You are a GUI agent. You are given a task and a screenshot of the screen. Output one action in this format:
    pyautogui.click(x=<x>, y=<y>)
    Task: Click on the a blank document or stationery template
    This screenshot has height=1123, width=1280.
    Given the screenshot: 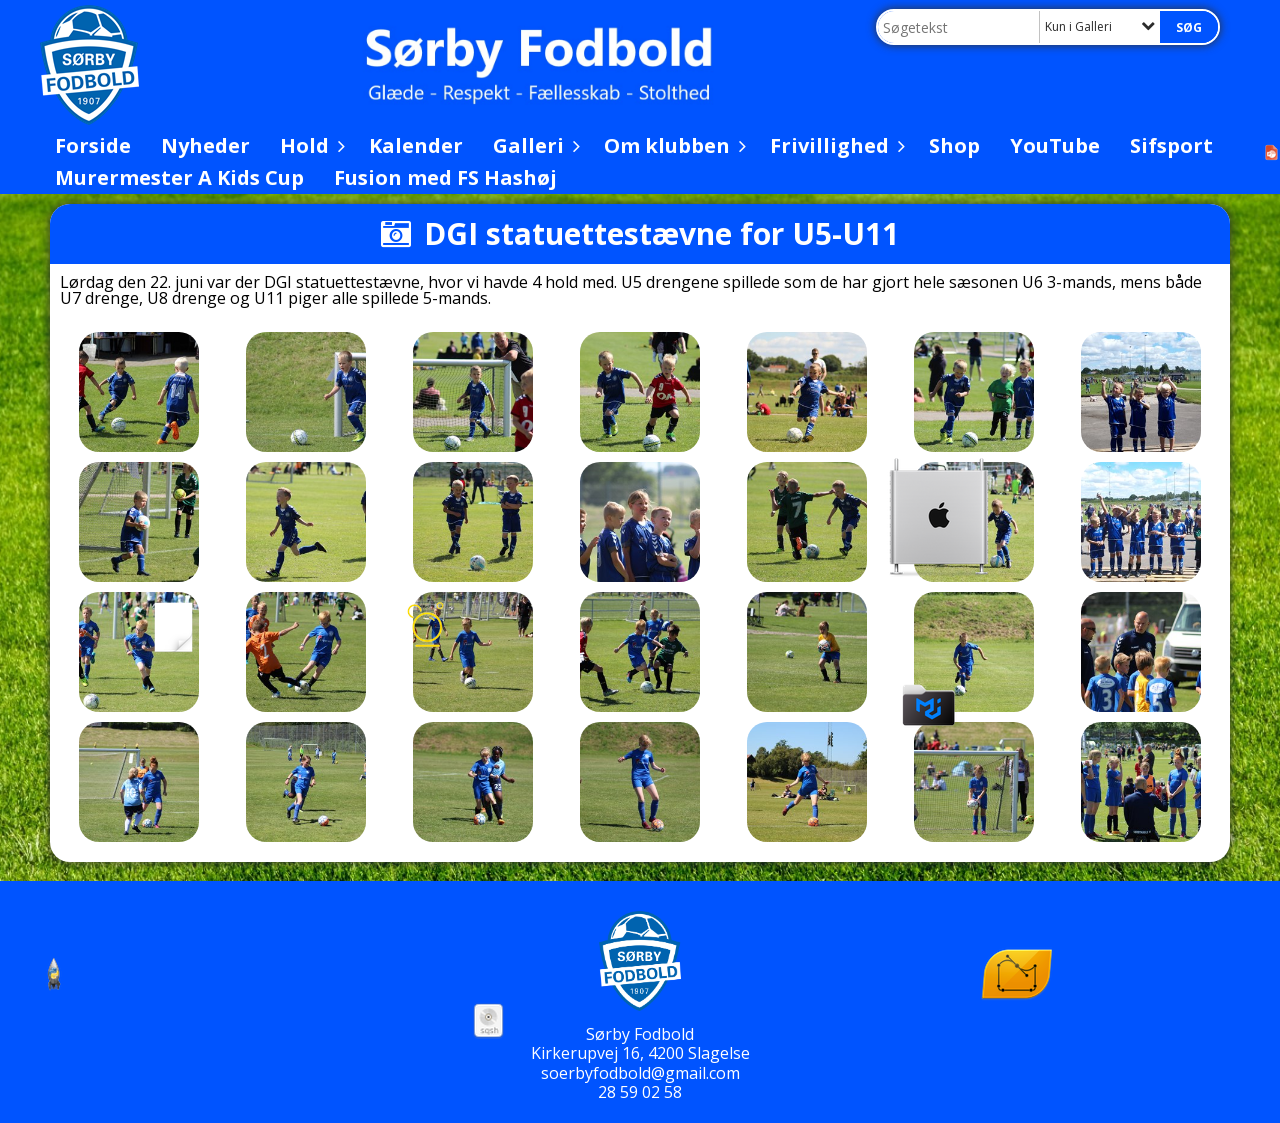 What is the action you would take?
    pyautogui.click(x=173, y=628)
    